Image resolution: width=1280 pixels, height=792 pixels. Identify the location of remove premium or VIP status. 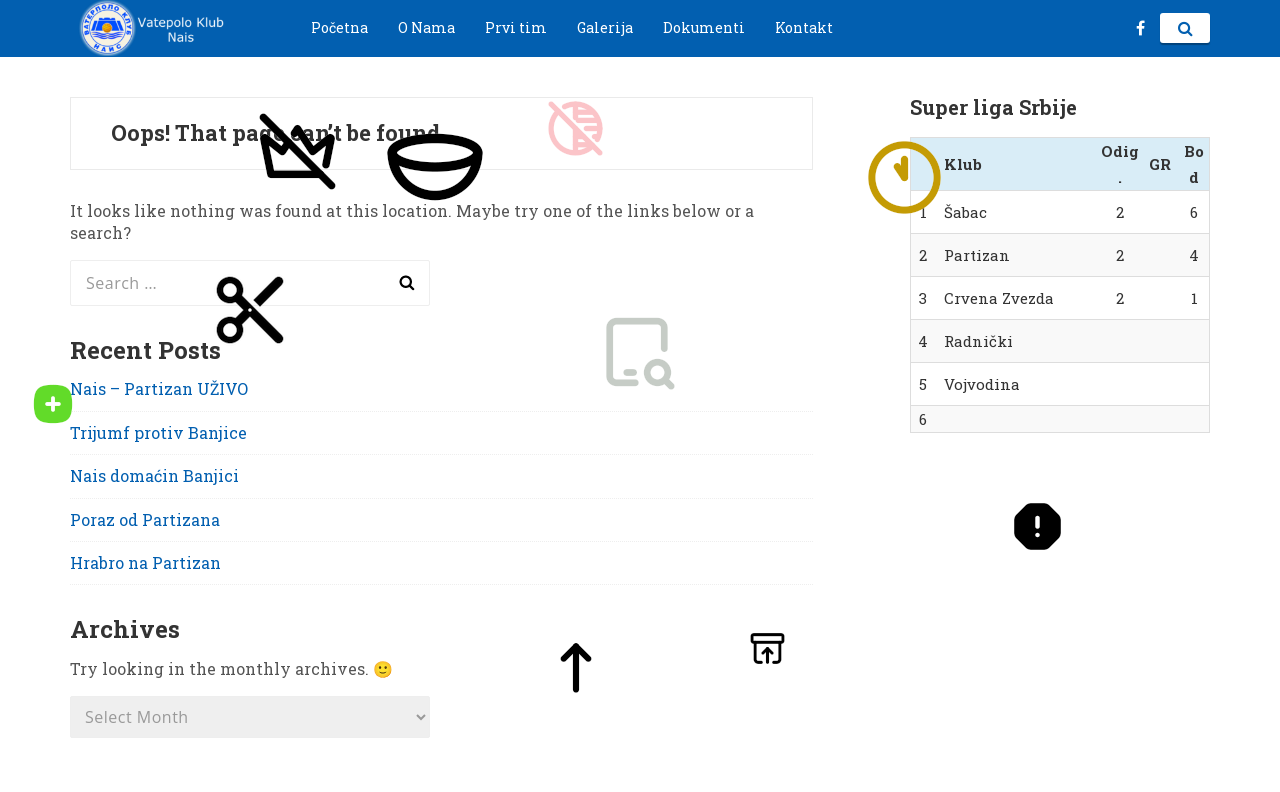
(297, 151).